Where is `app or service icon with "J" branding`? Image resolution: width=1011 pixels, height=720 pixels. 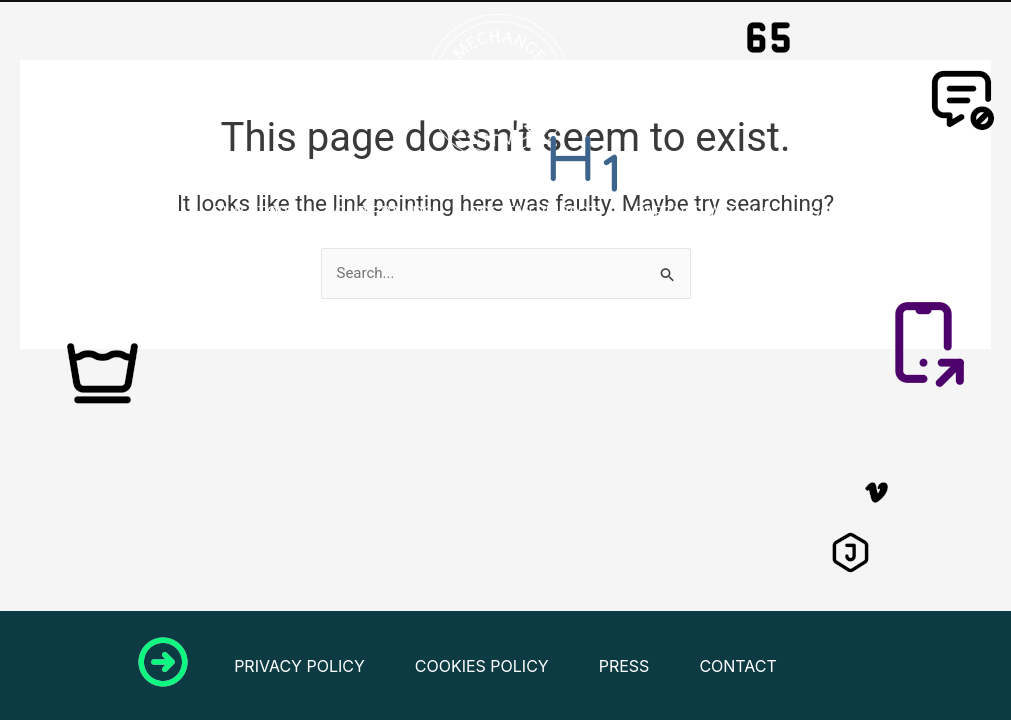
app or service icon with "J" branding is located at coordinates (850, 552).